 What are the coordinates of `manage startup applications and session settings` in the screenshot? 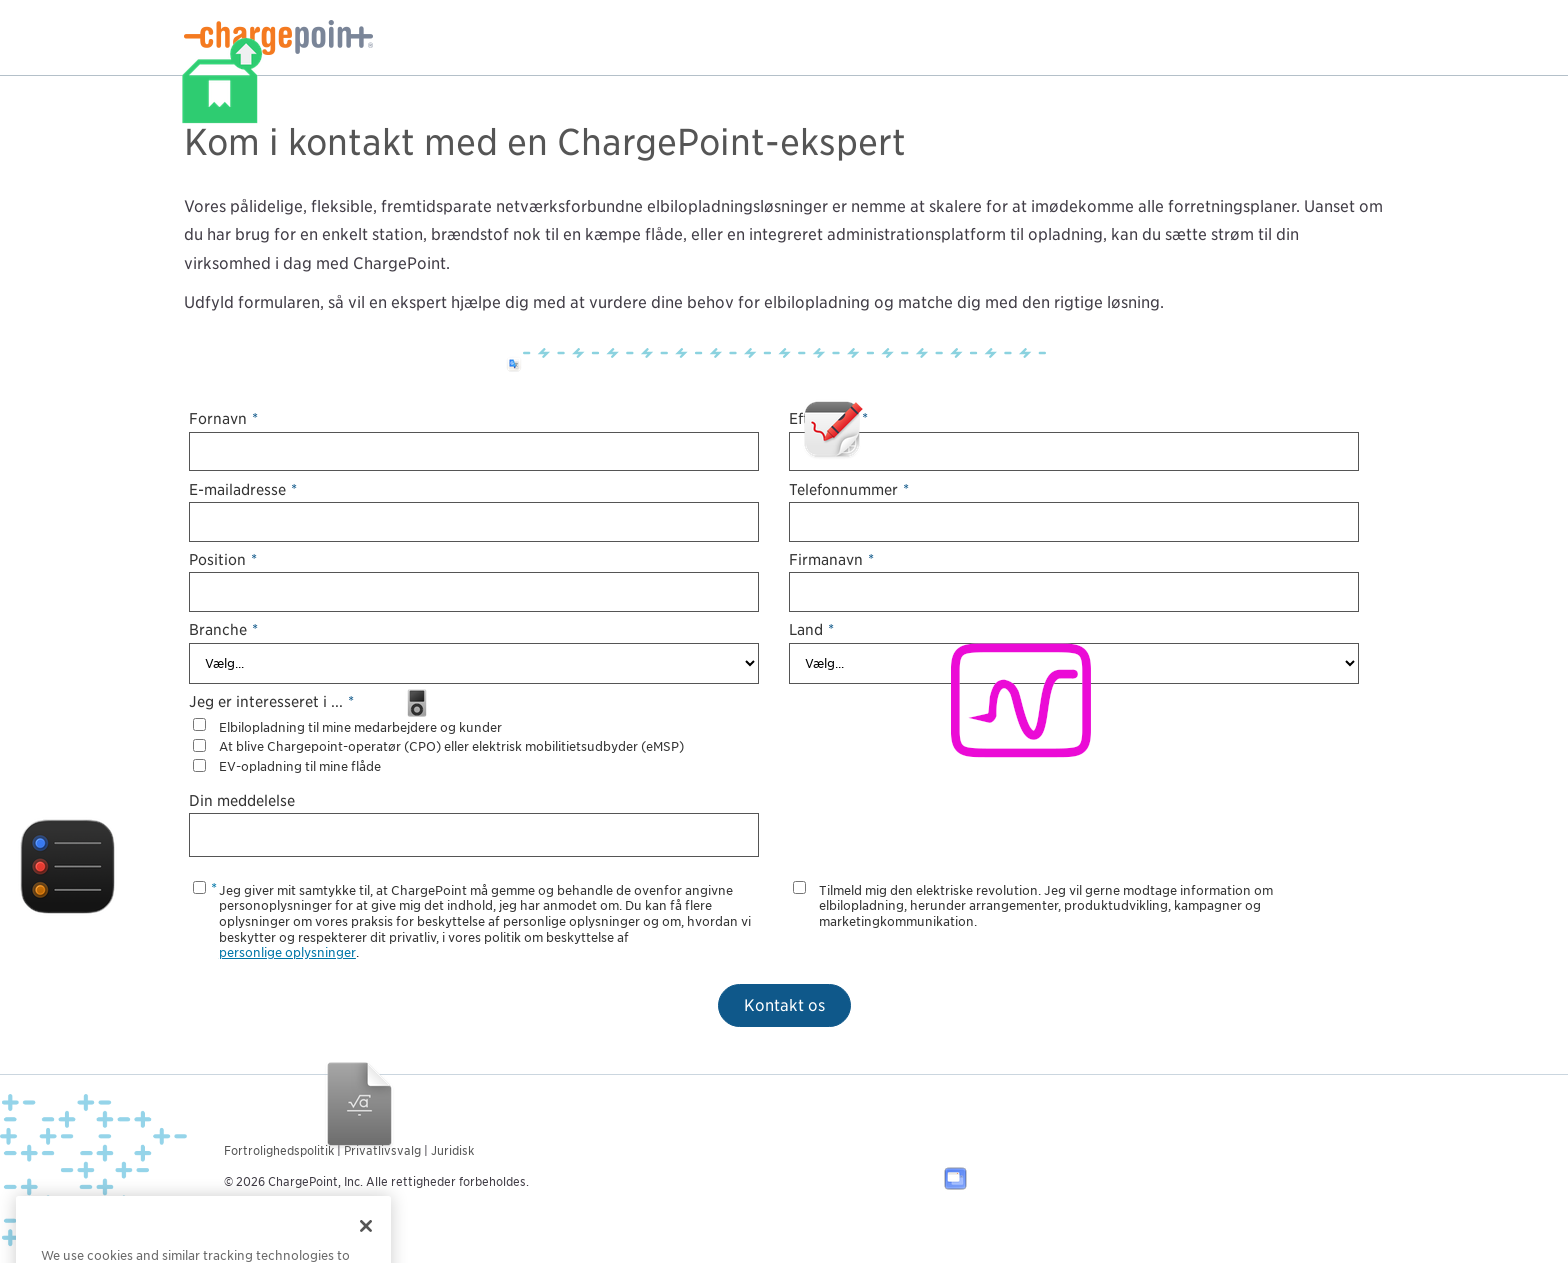 It's located at (955, 1178).